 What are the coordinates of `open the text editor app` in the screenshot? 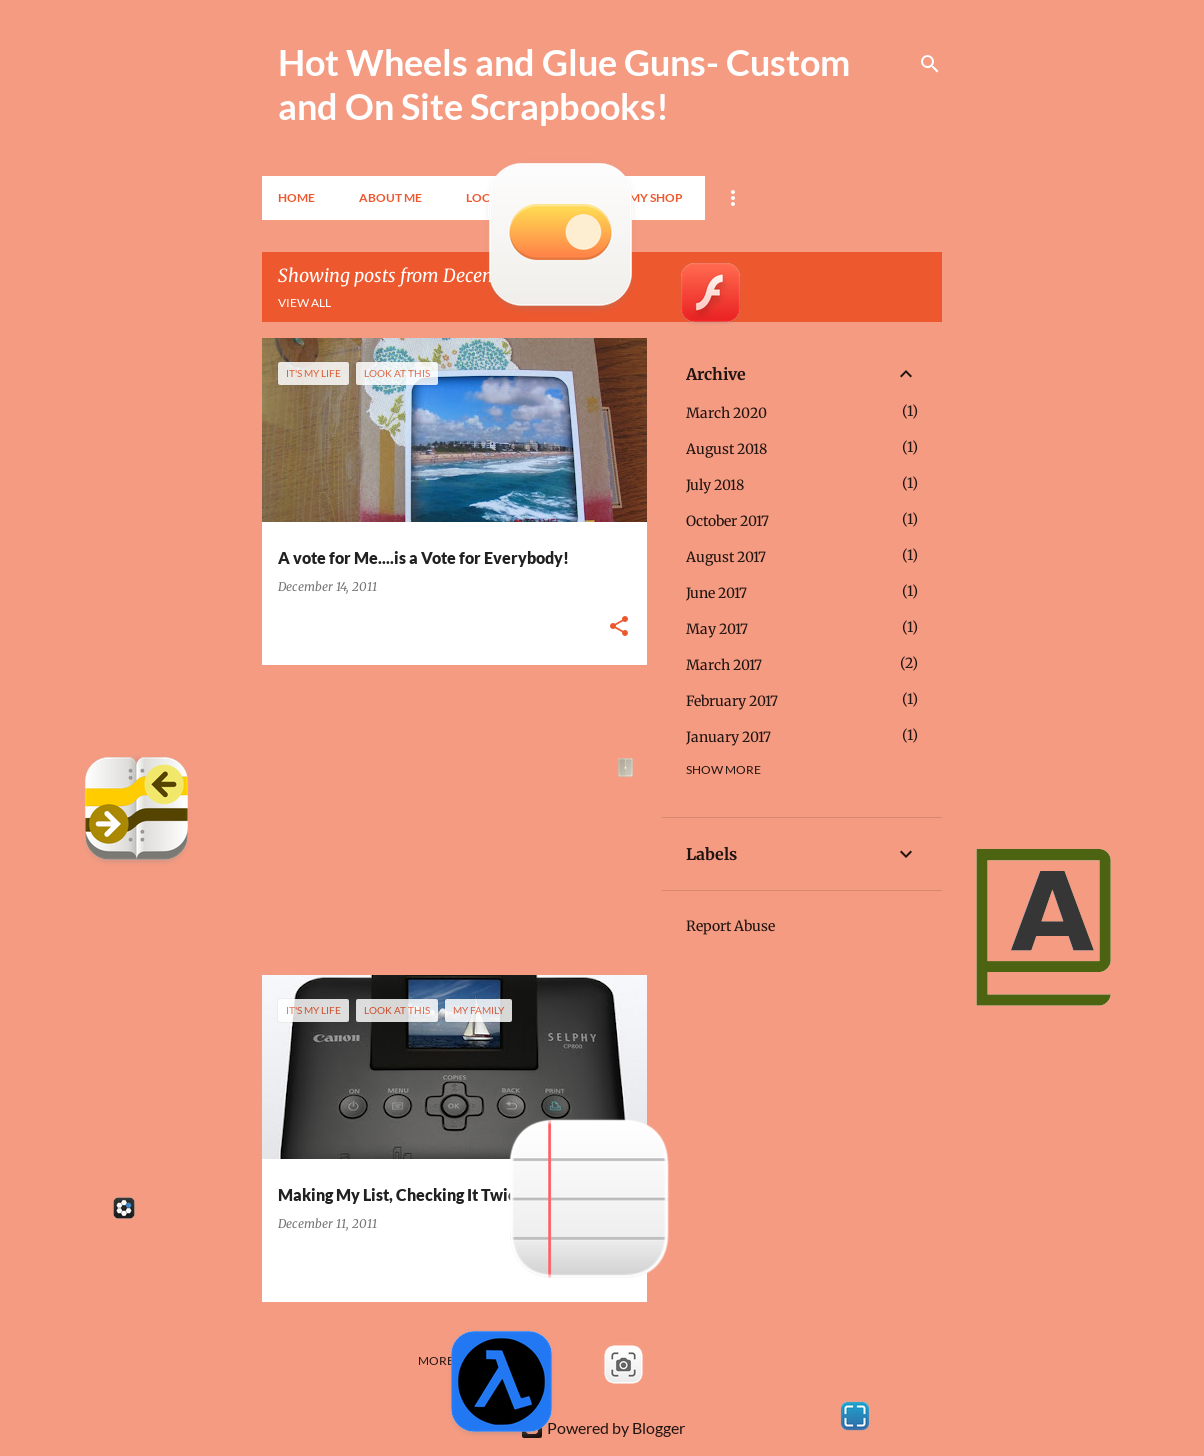 It's located at (589, 1199).